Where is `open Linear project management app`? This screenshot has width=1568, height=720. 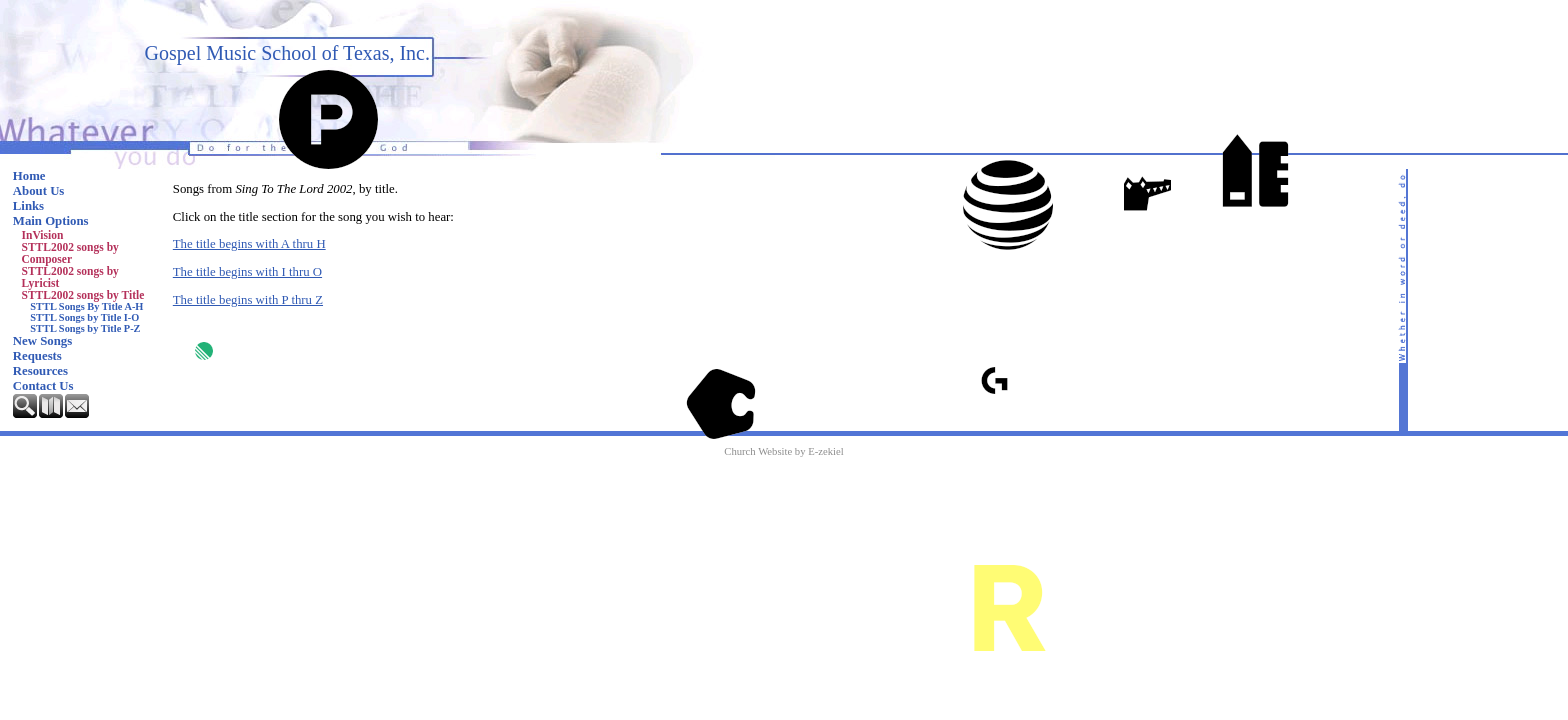 open Linear project management app is located at coordinates (204, 351).